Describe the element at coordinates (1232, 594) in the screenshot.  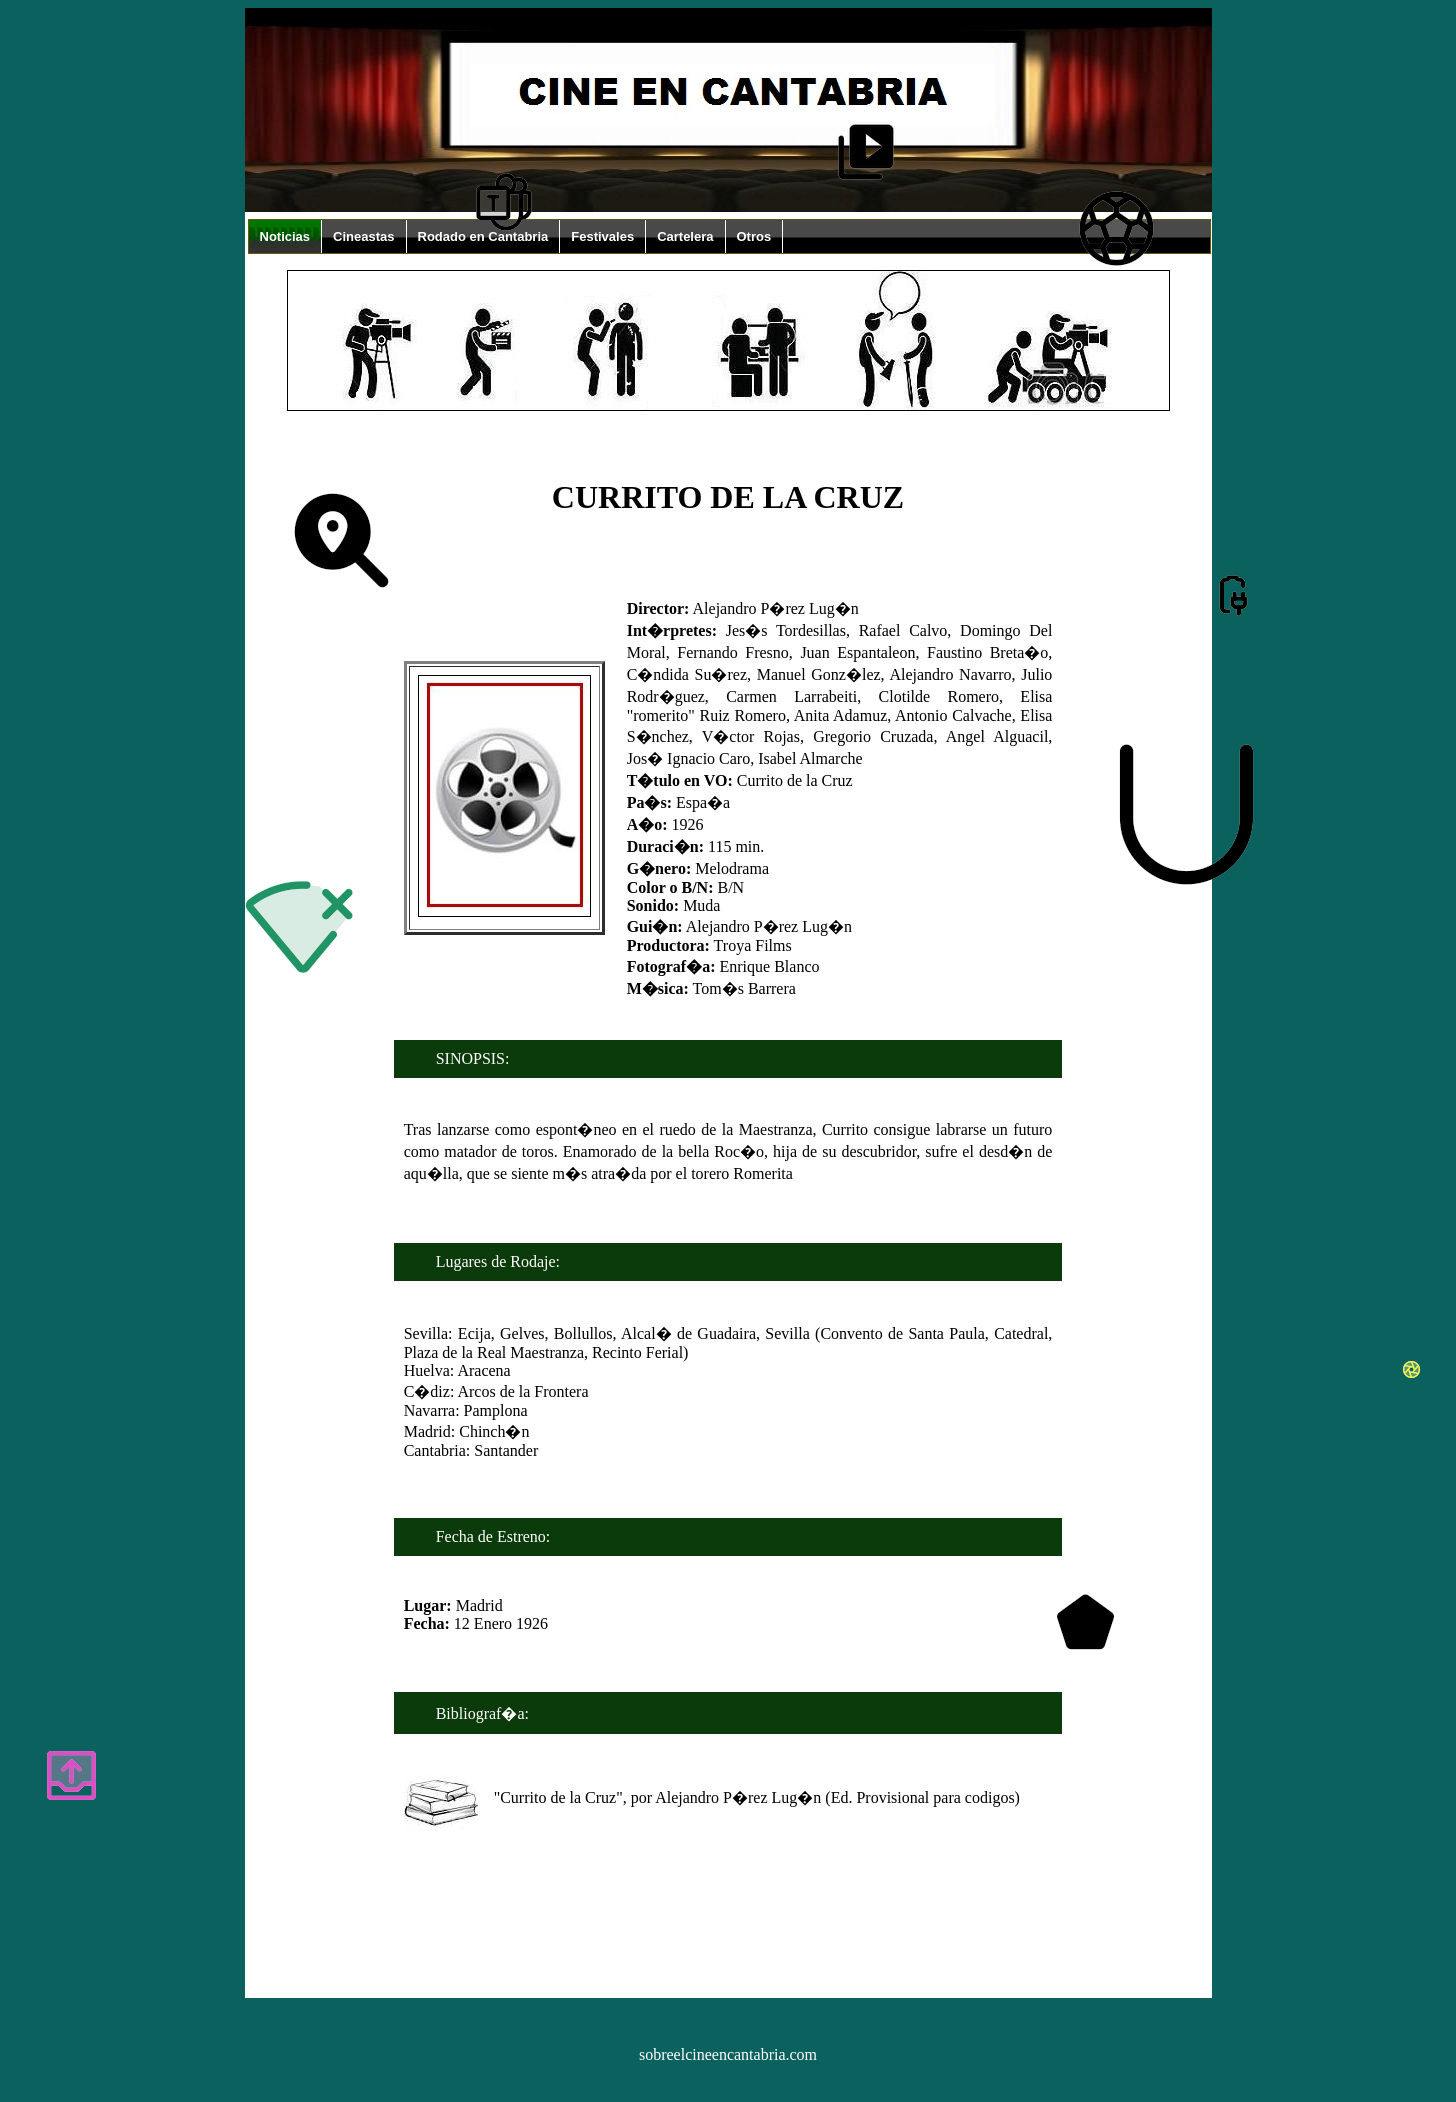
I see `indicates battery is currently charging` at that location.